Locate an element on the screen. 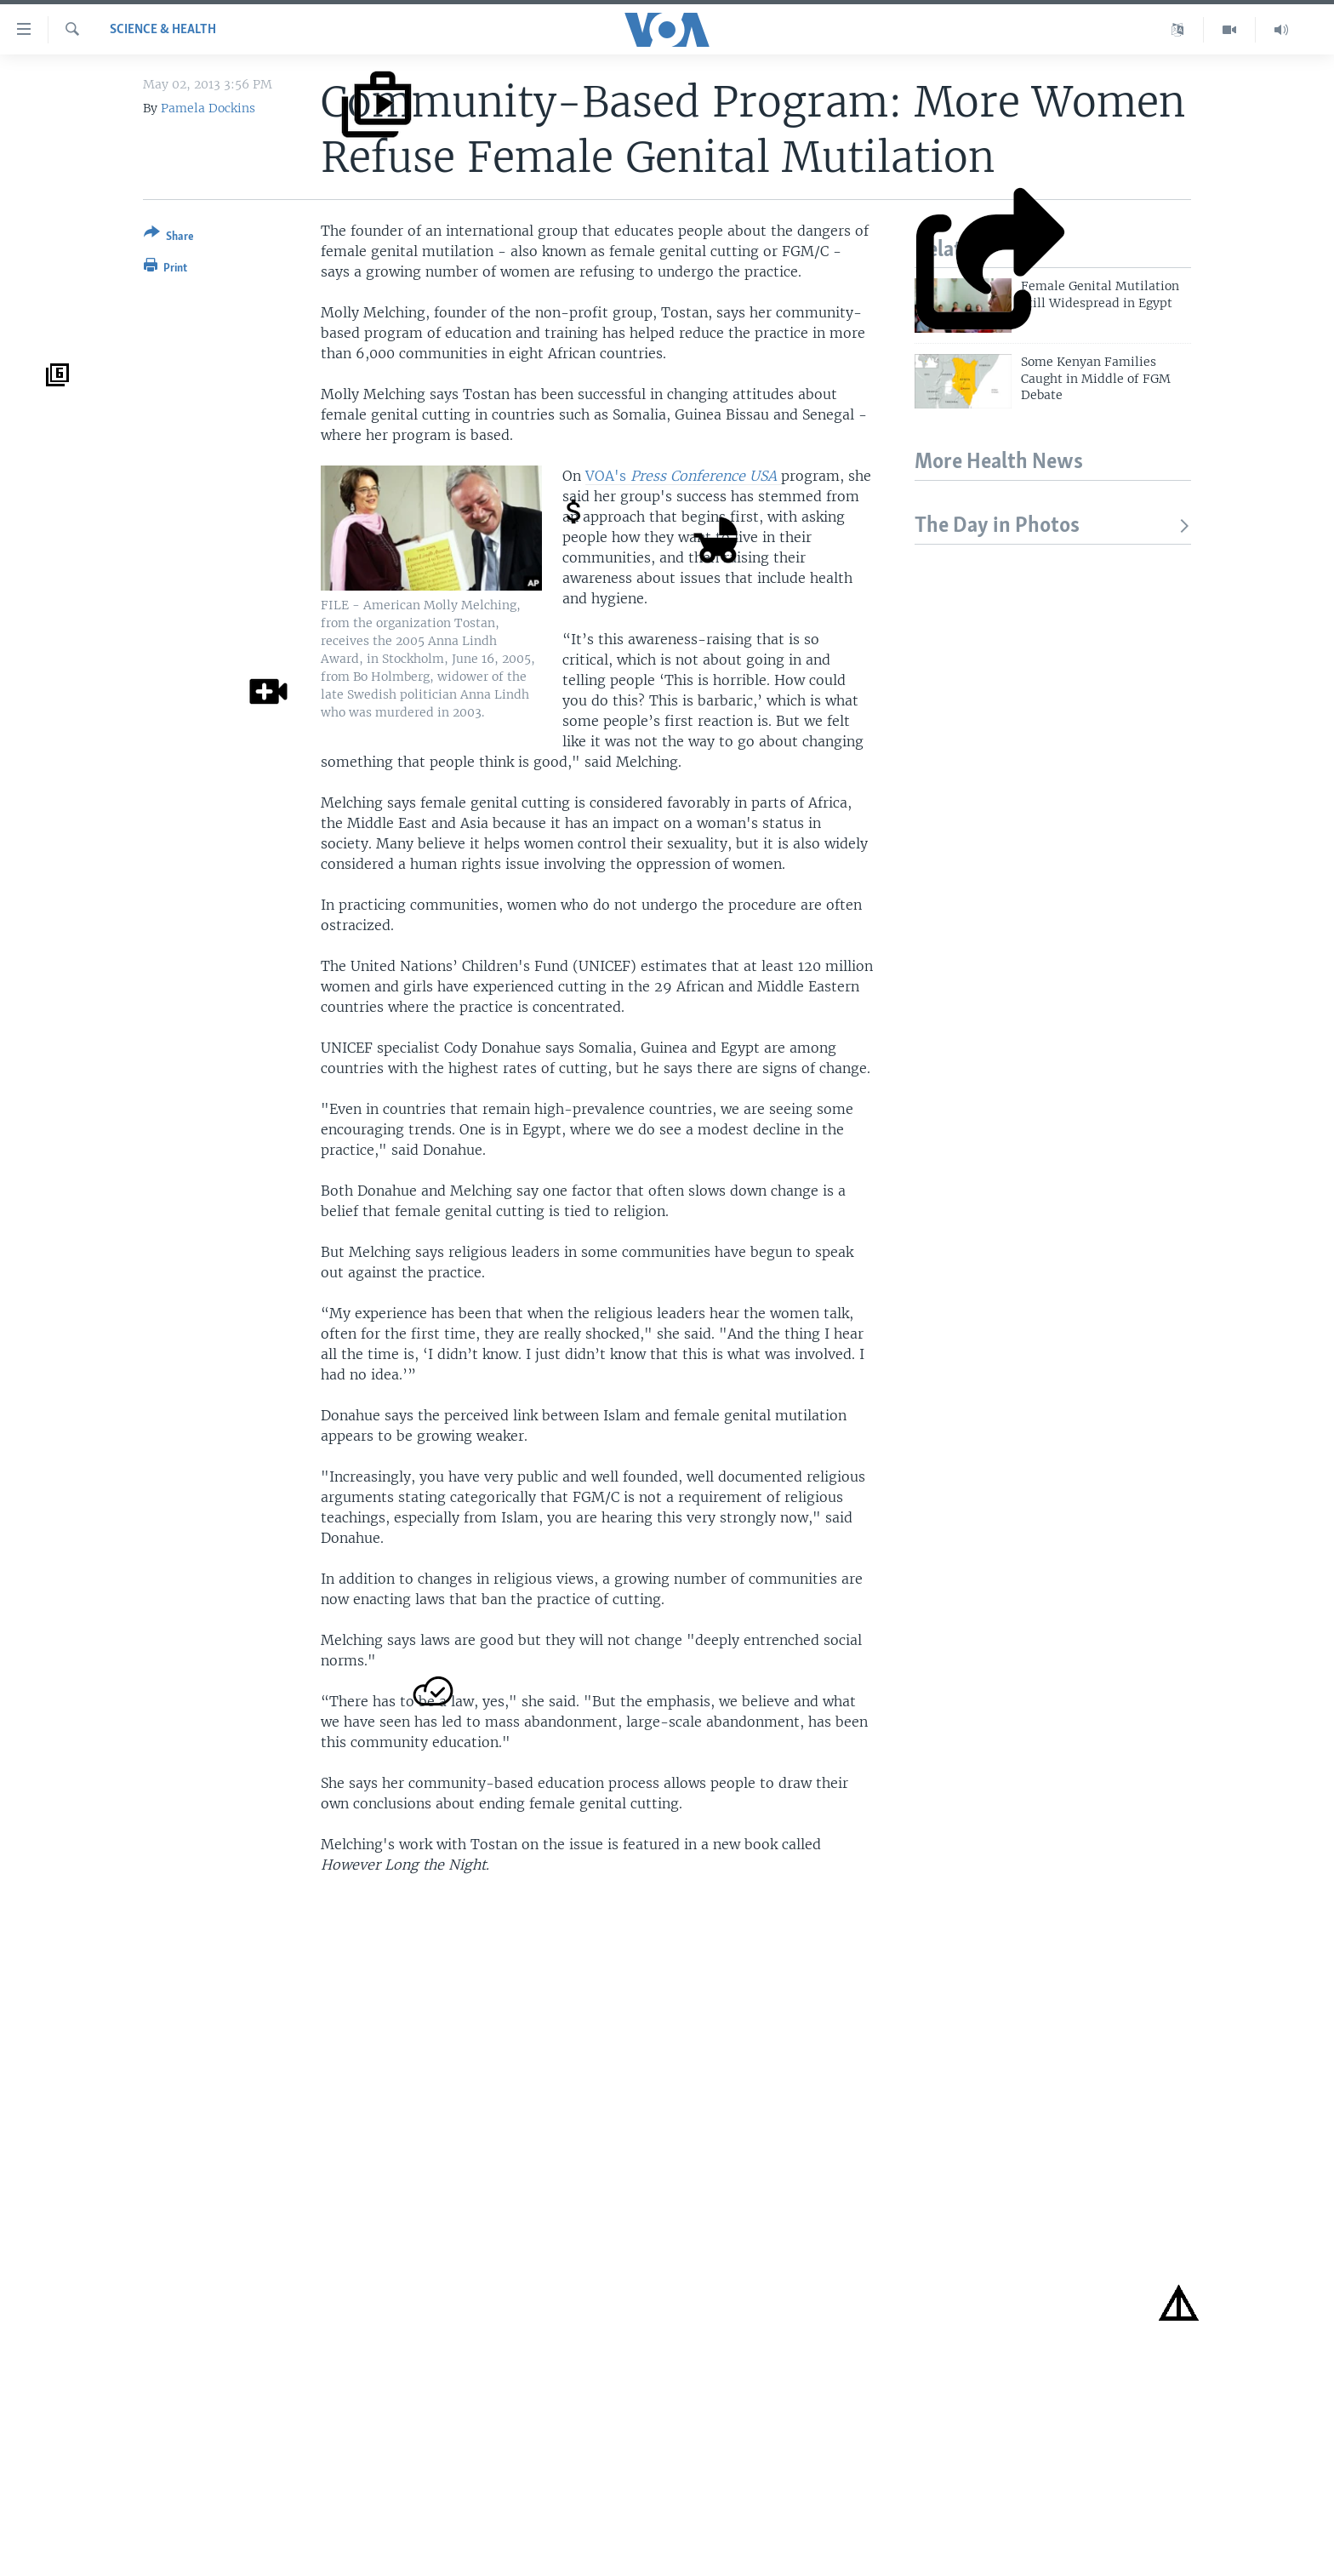 The height and width of the screenshot is (2576, 1334). file successfully uploaded to cloud storage is located at coordinates (433, 1691).